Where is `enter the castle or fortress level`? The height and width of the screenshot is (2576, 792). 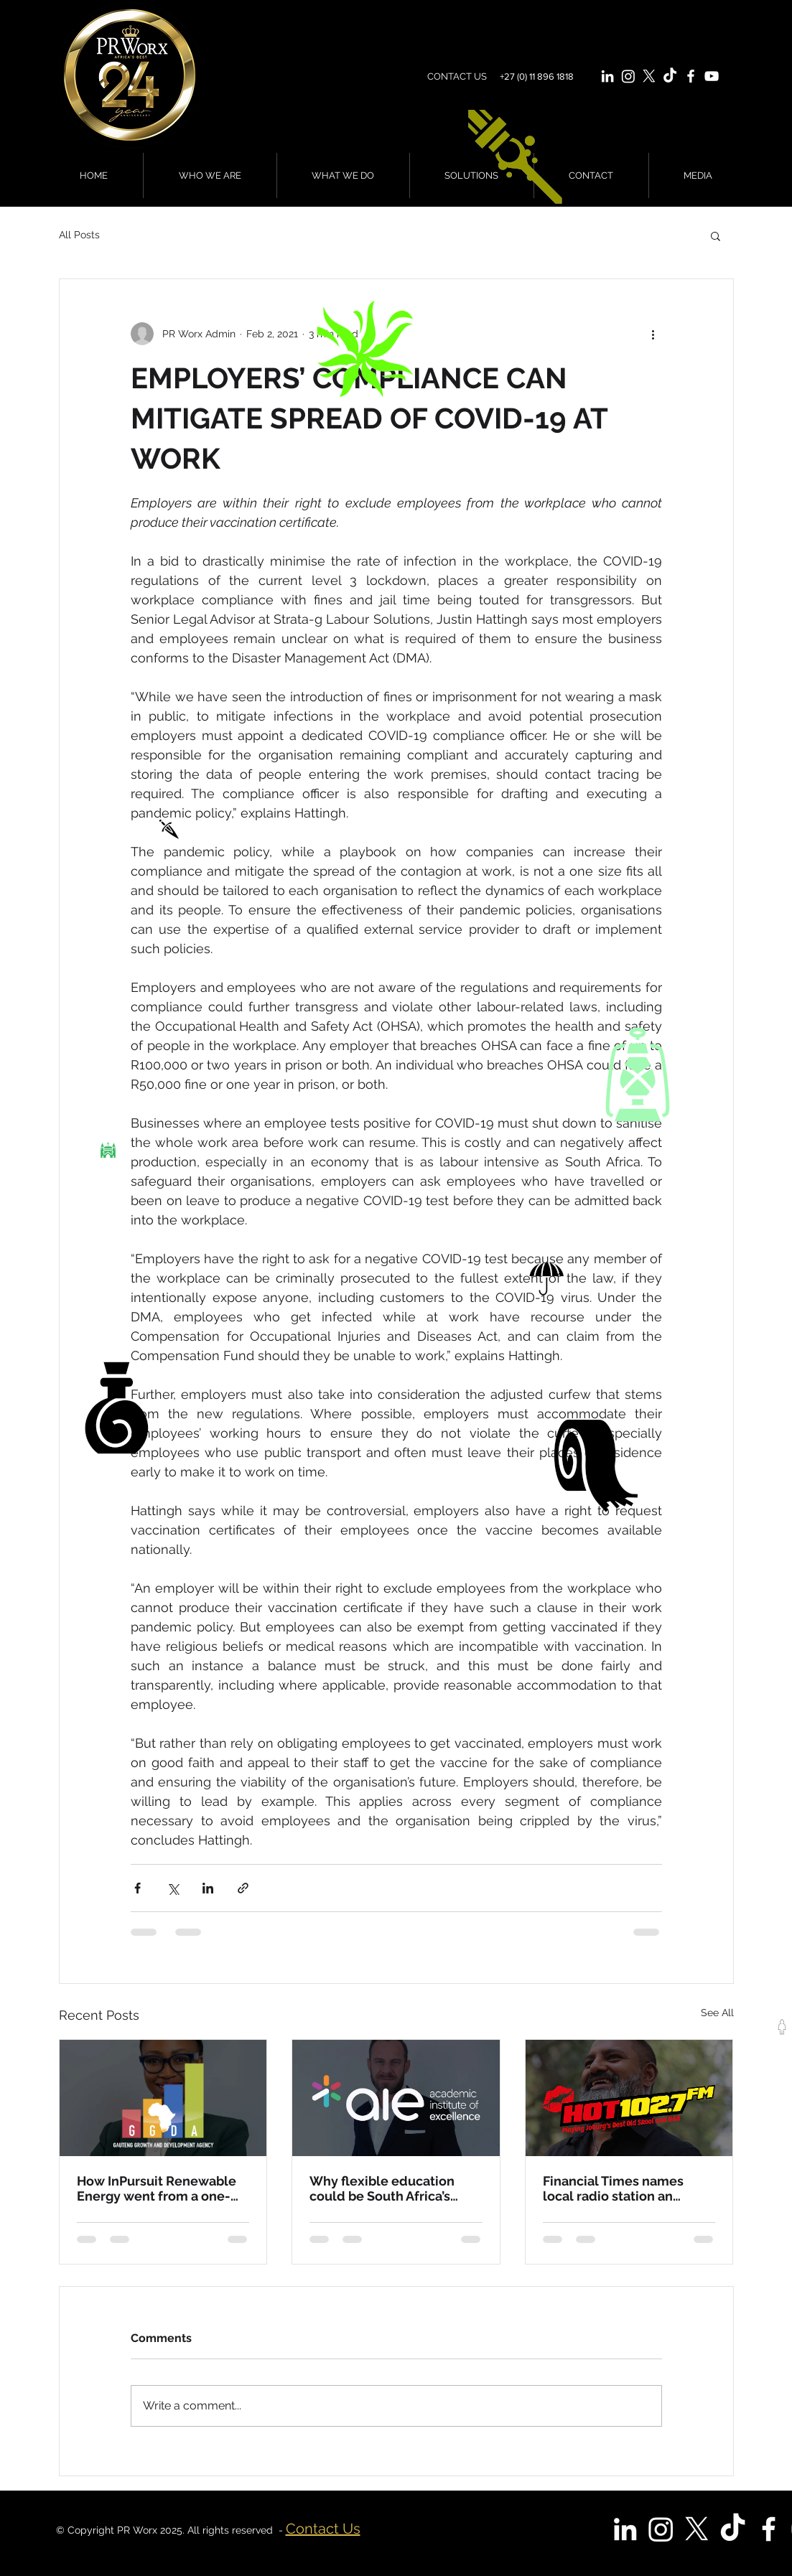 enter the castle or fortress level is located at coordinates (108, 1150).